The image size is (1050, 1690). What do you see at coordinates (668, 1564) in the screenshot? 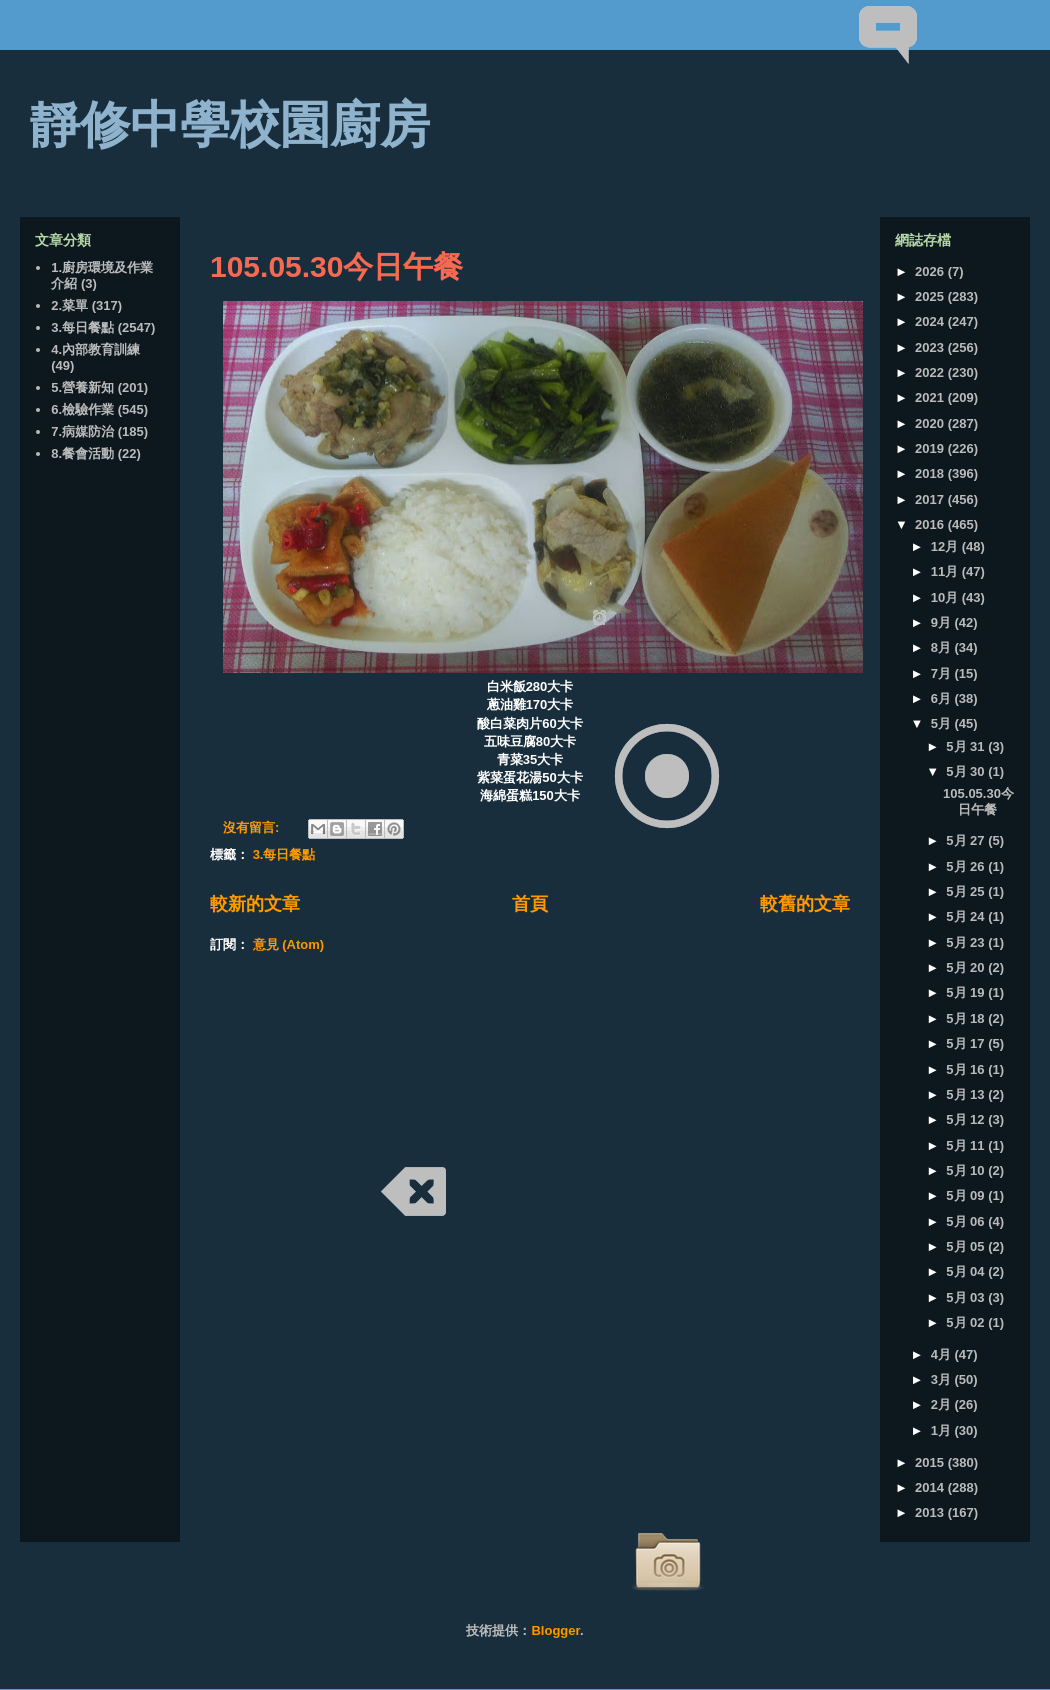
I see `open your pictures folder` at bounding box center [668, 1564].